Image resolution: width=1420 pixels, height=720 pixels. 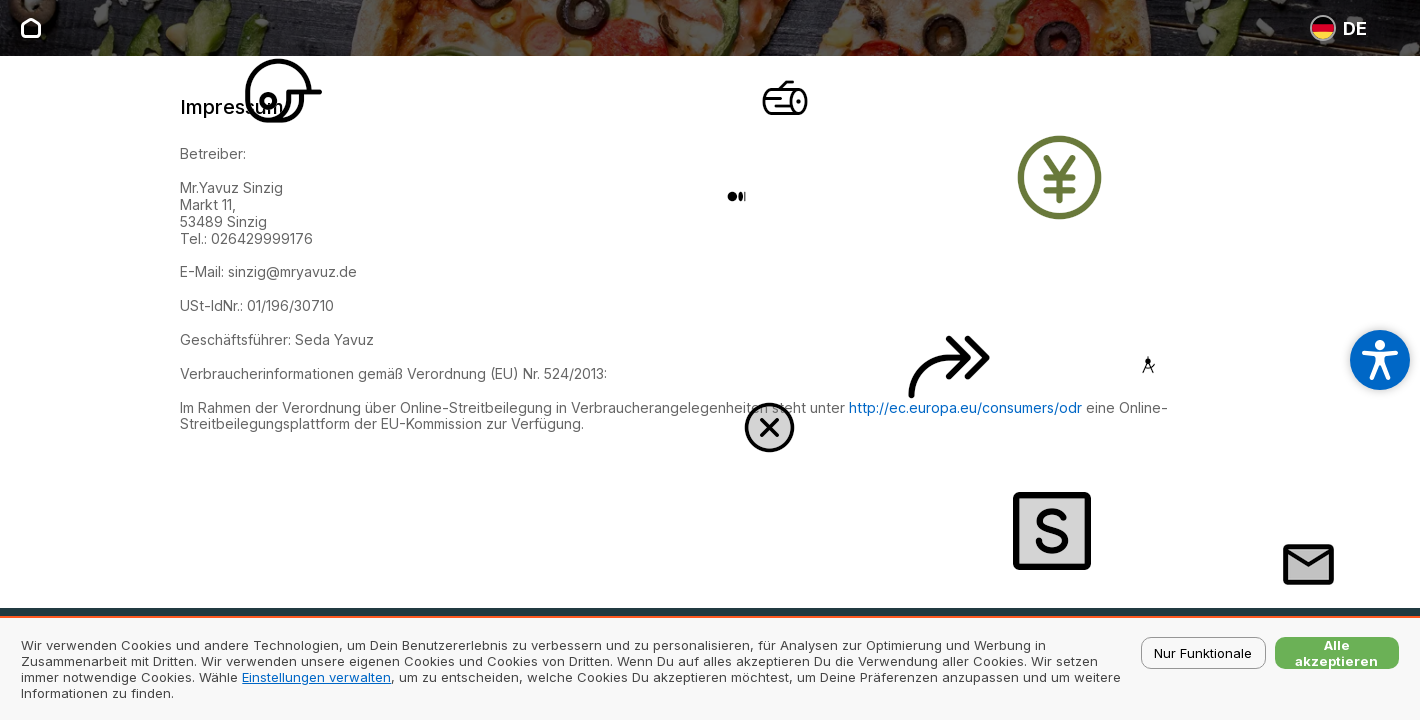 What do you see at coordinates (1148, 365) in the screenshot?
I see `access drawing or measurement tools` at bounding box center [1148, 365].